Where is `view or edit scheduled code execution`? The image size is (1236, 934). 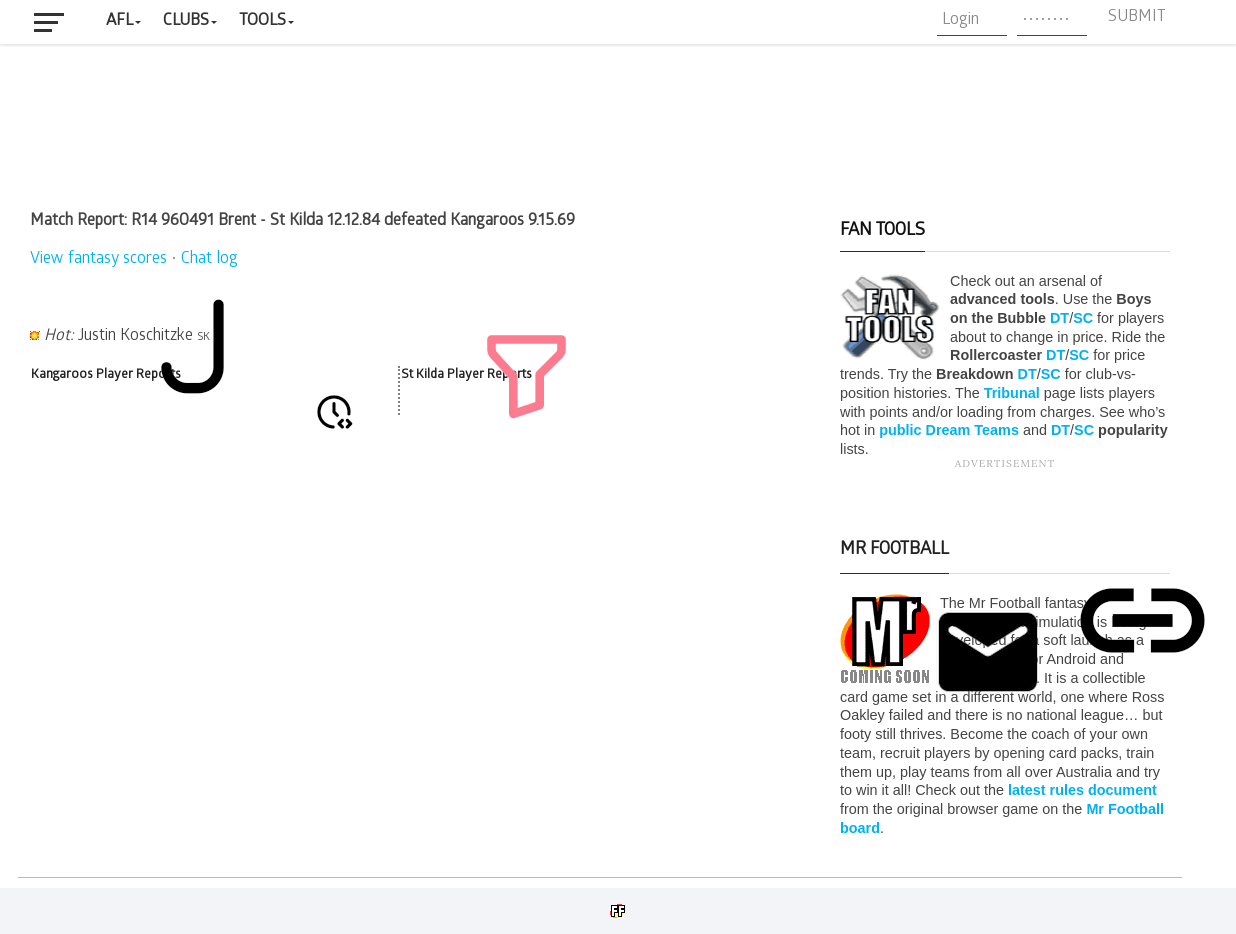 view or edit scheduled code execution is located at coordinates (334, 412).